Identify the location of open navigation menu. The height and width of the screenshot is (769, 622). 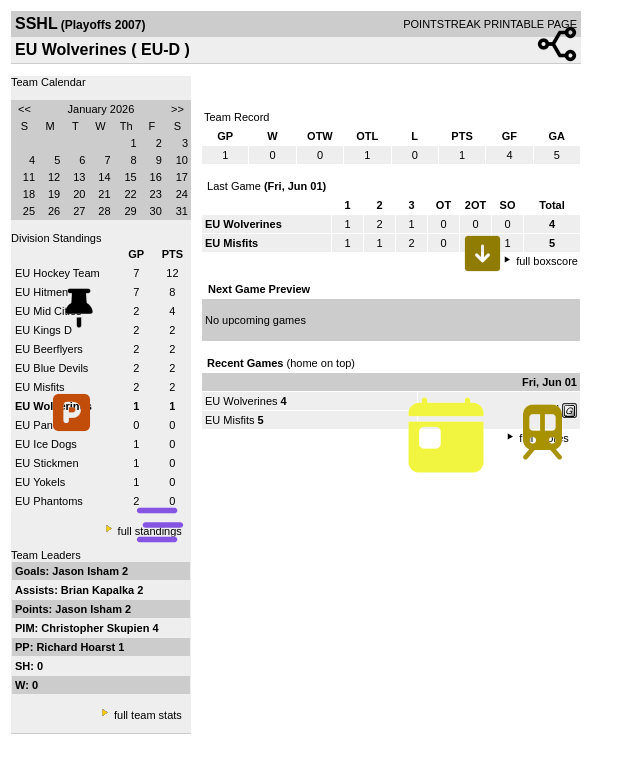
(160, 525).